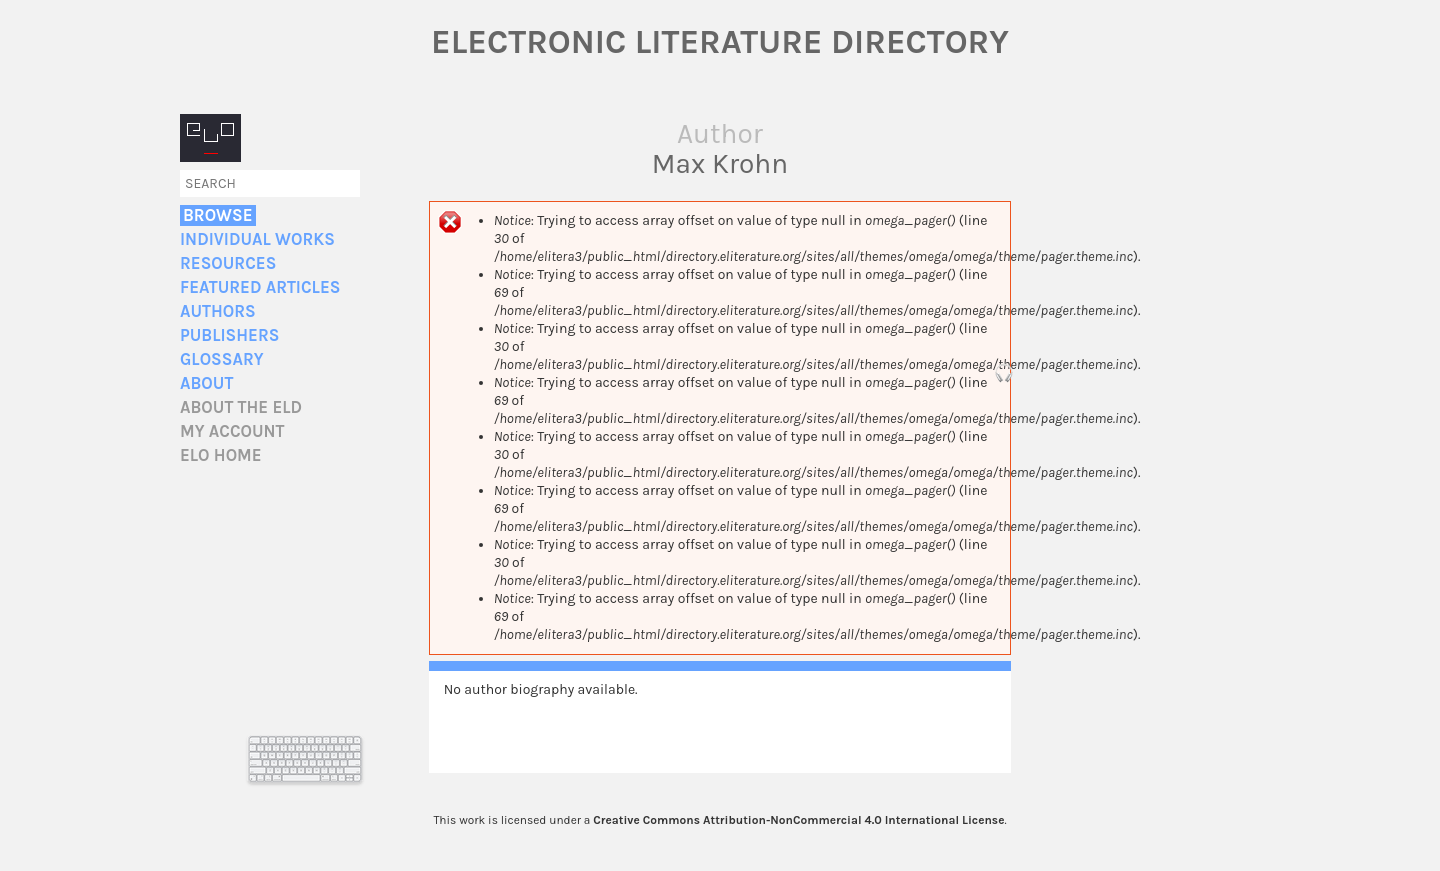  What do you see at coordinates (305, 759) in the screenshot?
I see `connect to a wireless keyboard` at bounding box center [305, 759].